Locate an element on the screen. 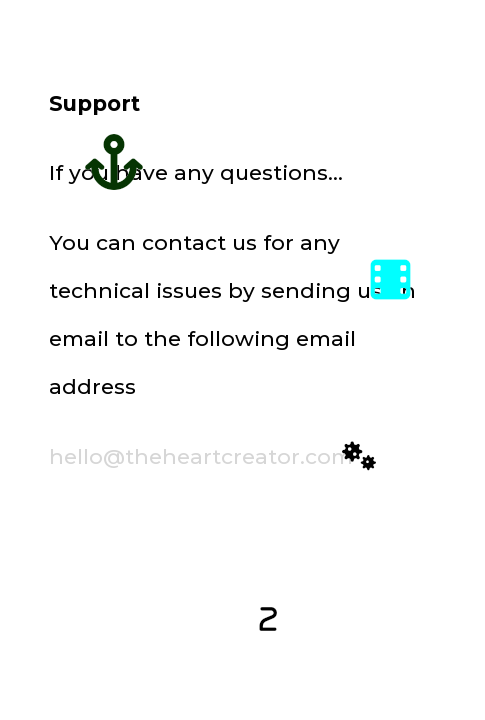 This screenshot has width=485, height=720. access video or film content is located at coordinates (390, 279).